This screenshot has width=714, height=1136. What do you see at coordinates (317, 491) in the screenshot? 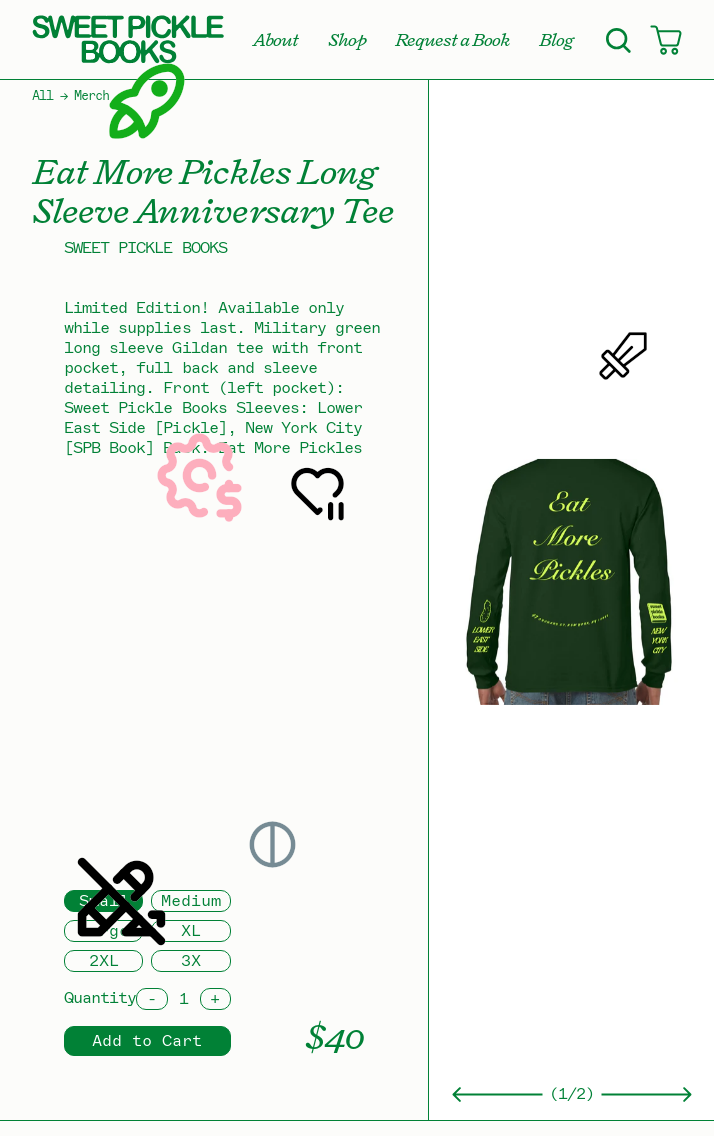
I see `pause health monitoring or tracking` at bounding box center [317, 491].